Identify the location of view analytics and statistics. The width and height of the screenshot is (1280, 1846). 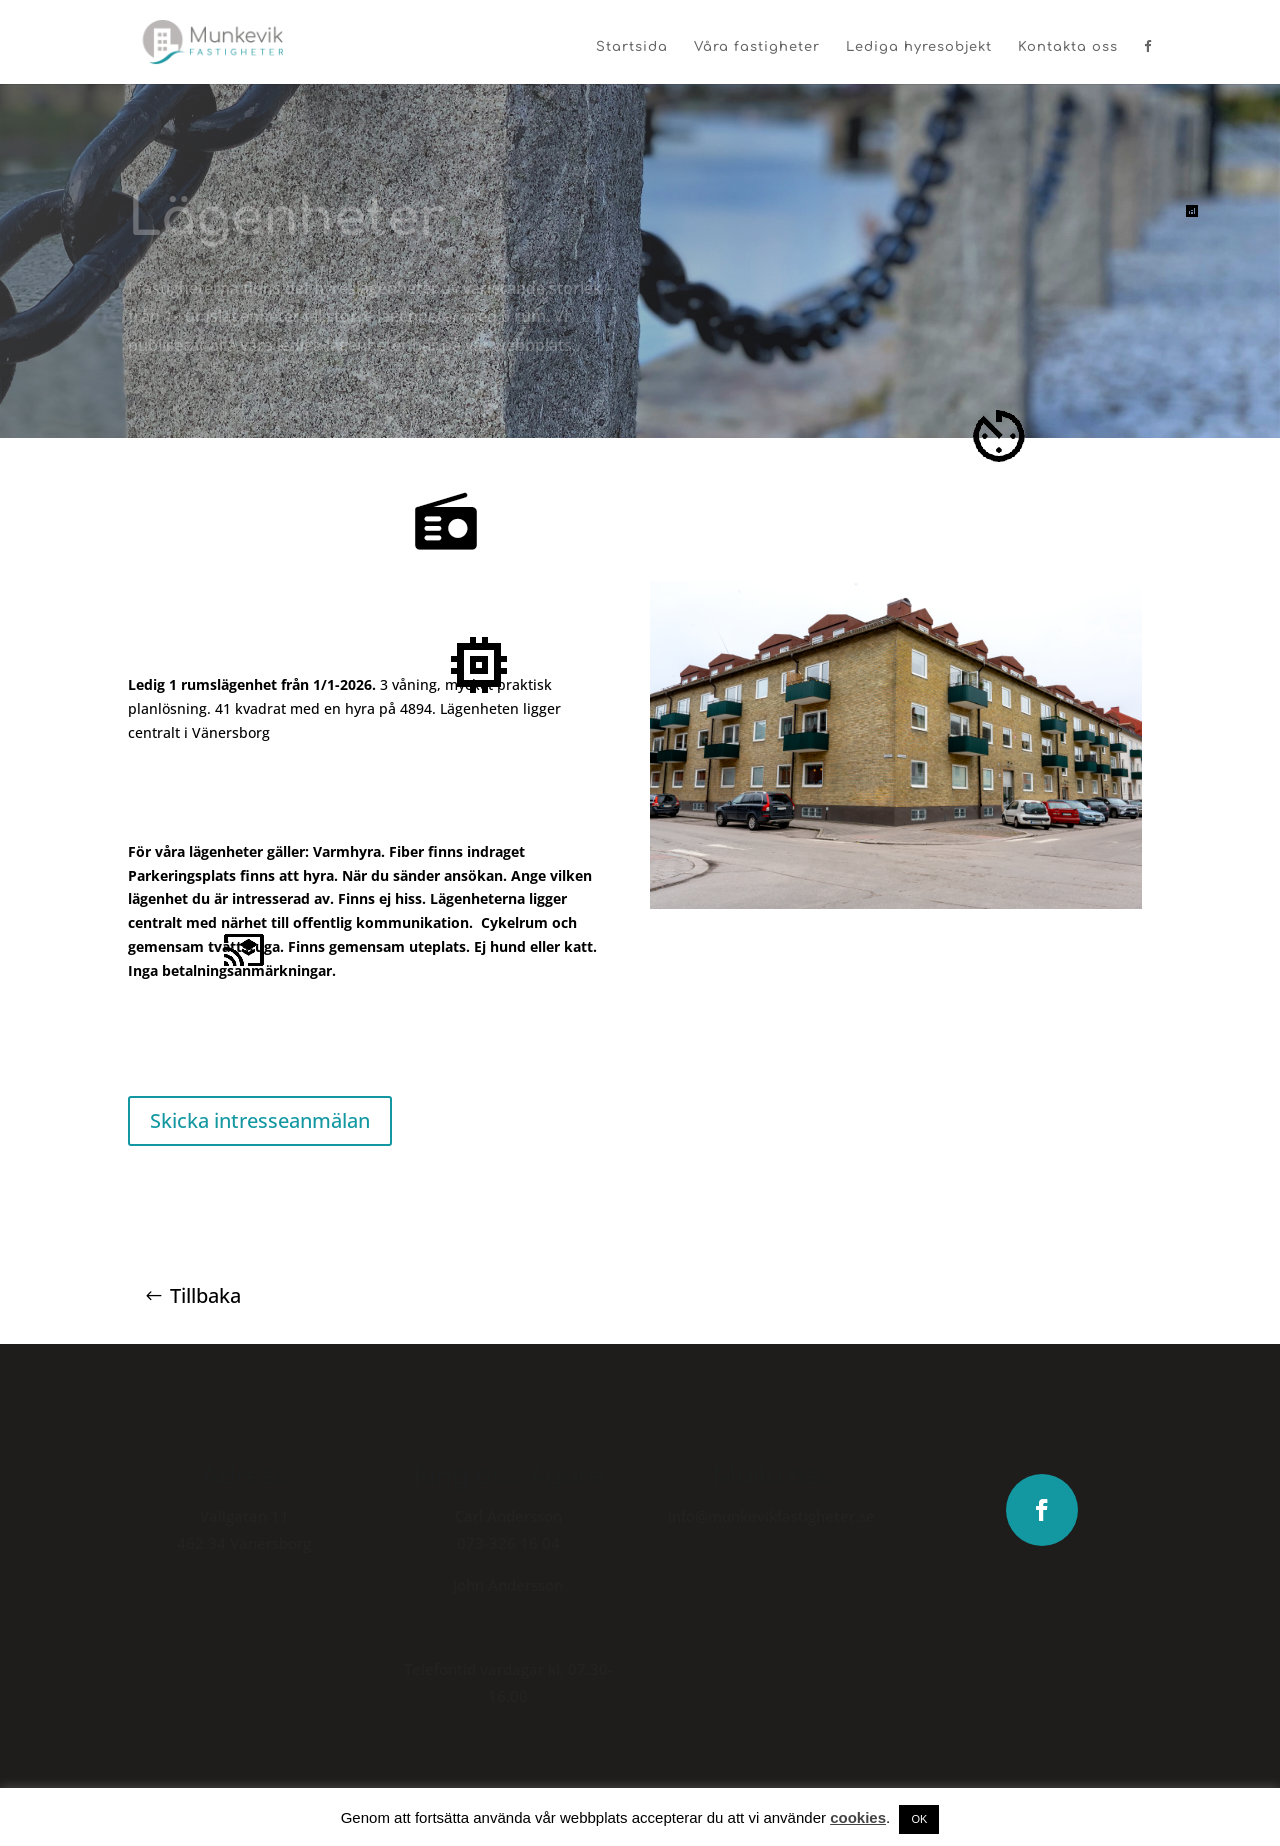
(1192, 211).